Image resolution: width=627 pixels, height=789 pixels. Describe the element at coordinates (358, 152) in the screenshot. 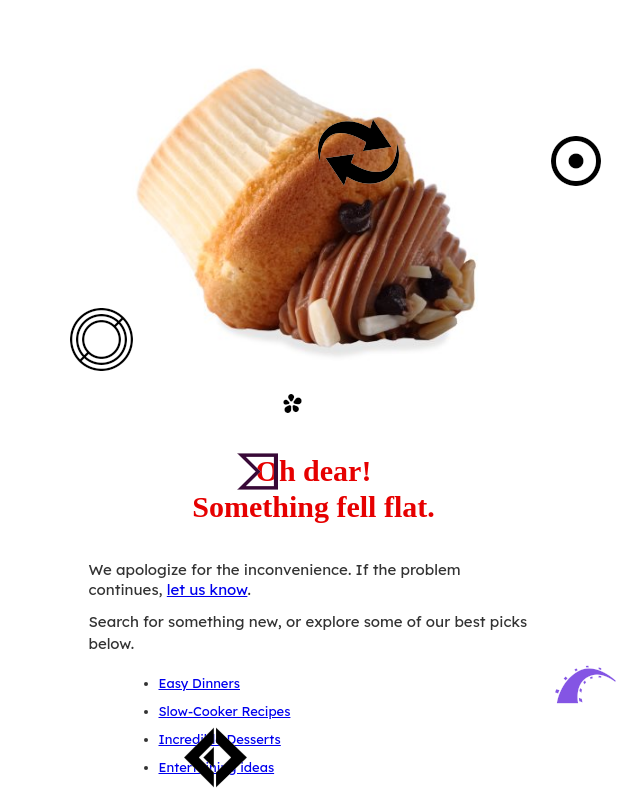

I see `kashflow accounting software logo` at that location.